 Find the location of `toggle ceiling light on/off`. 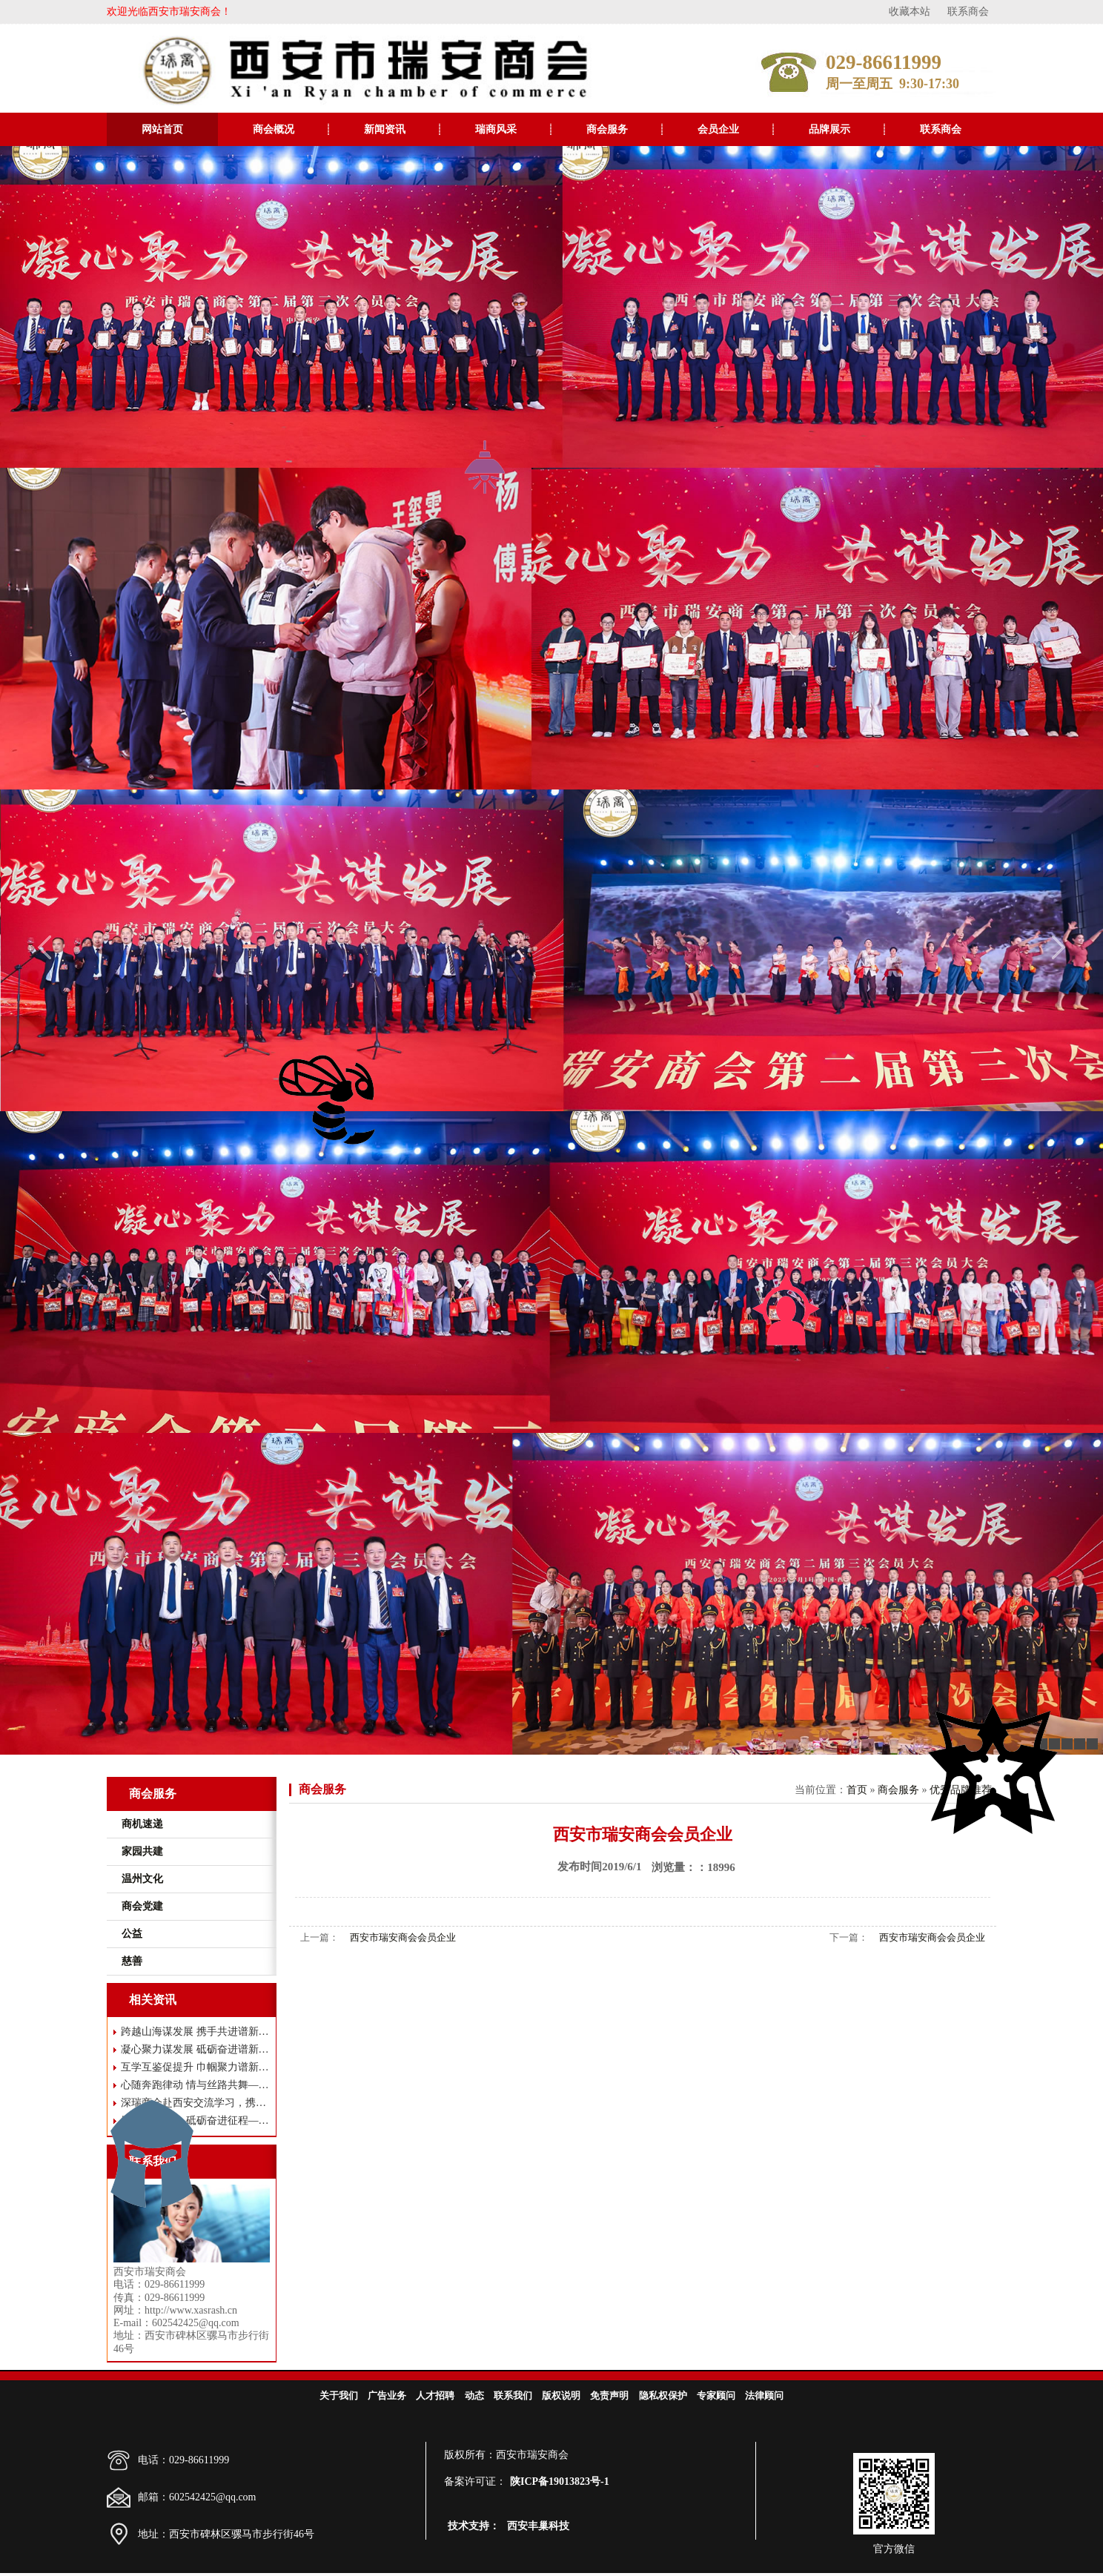

toggle ceiling light on/off is located at coordinates (485, 467).